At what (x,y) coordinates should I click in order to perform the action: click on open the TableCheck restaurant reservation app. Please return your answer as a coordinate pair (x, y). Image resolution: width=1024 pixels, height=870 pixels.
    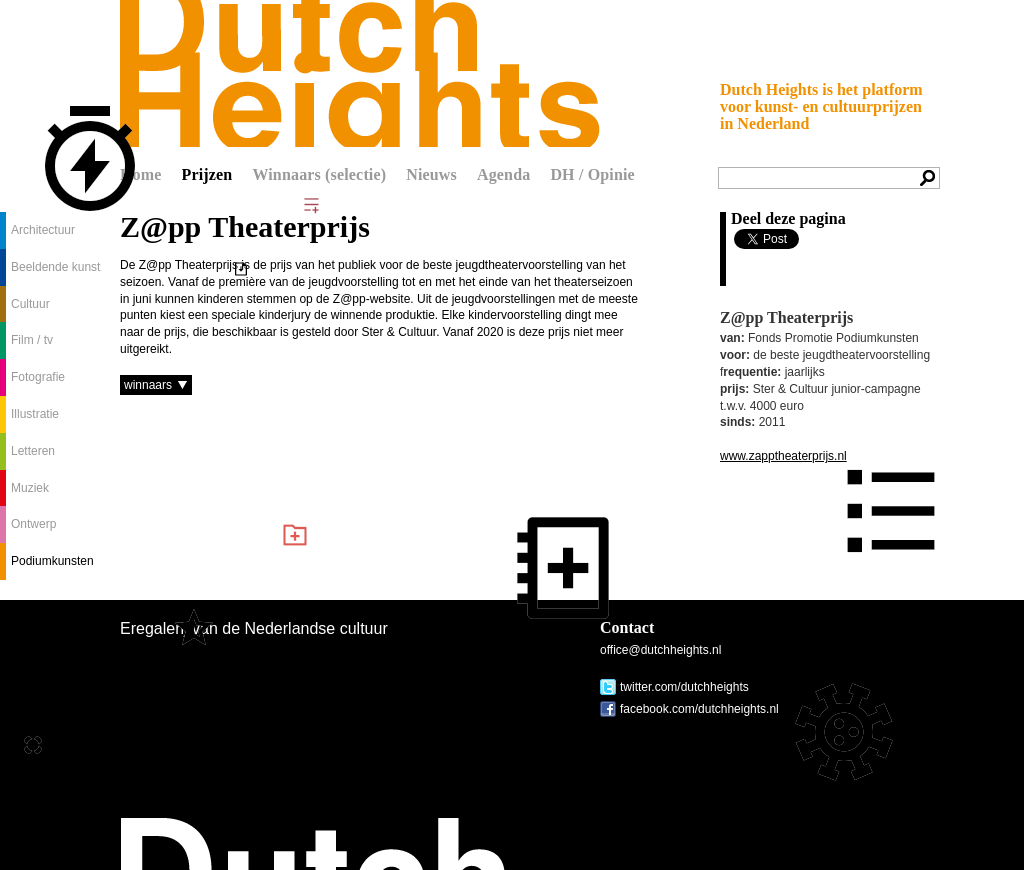
    Looking at the image, I should click on (33, 745).